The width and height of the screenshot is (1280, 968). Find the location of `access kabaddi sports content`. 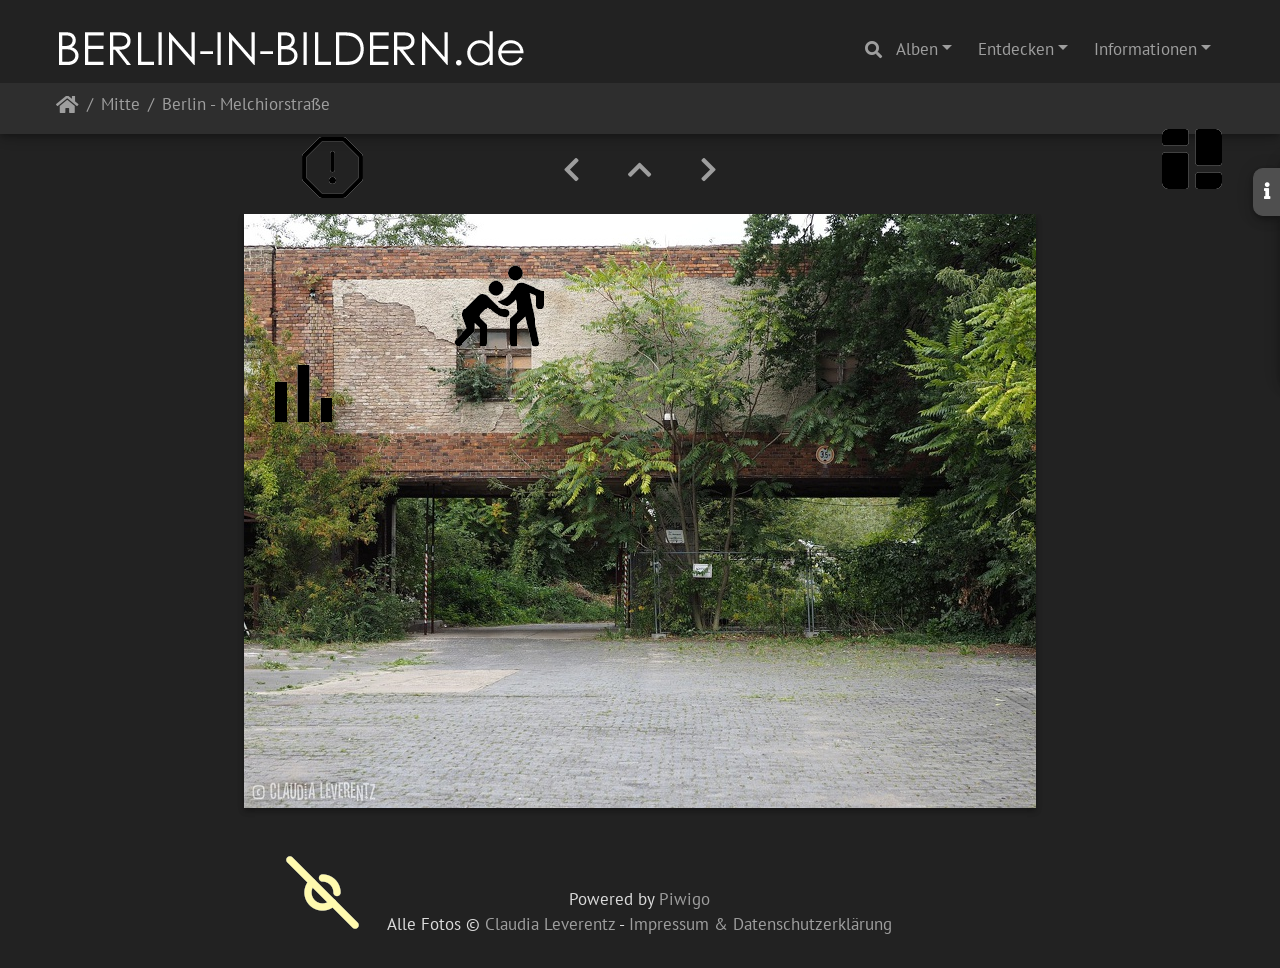

access kabaddi sports content is located at coordinates (498, 309).